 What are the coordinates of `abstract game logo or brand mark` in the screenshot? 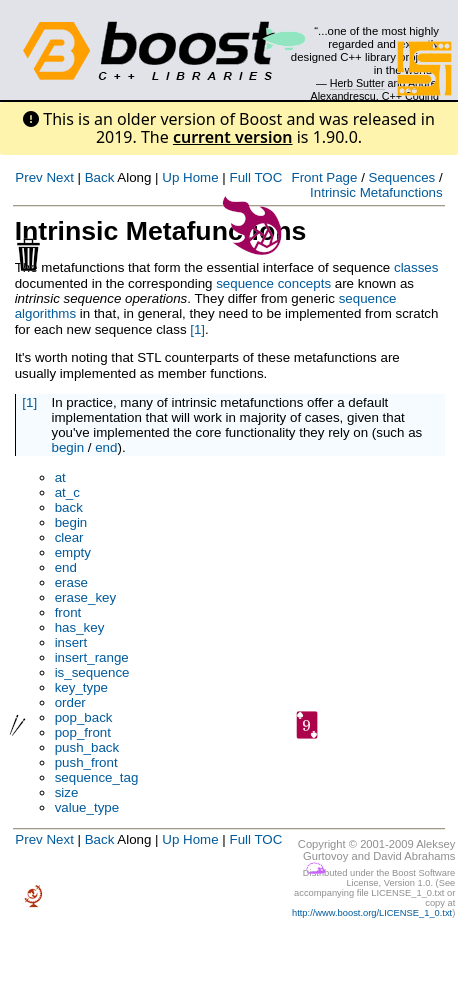 It's located at (424, 68).